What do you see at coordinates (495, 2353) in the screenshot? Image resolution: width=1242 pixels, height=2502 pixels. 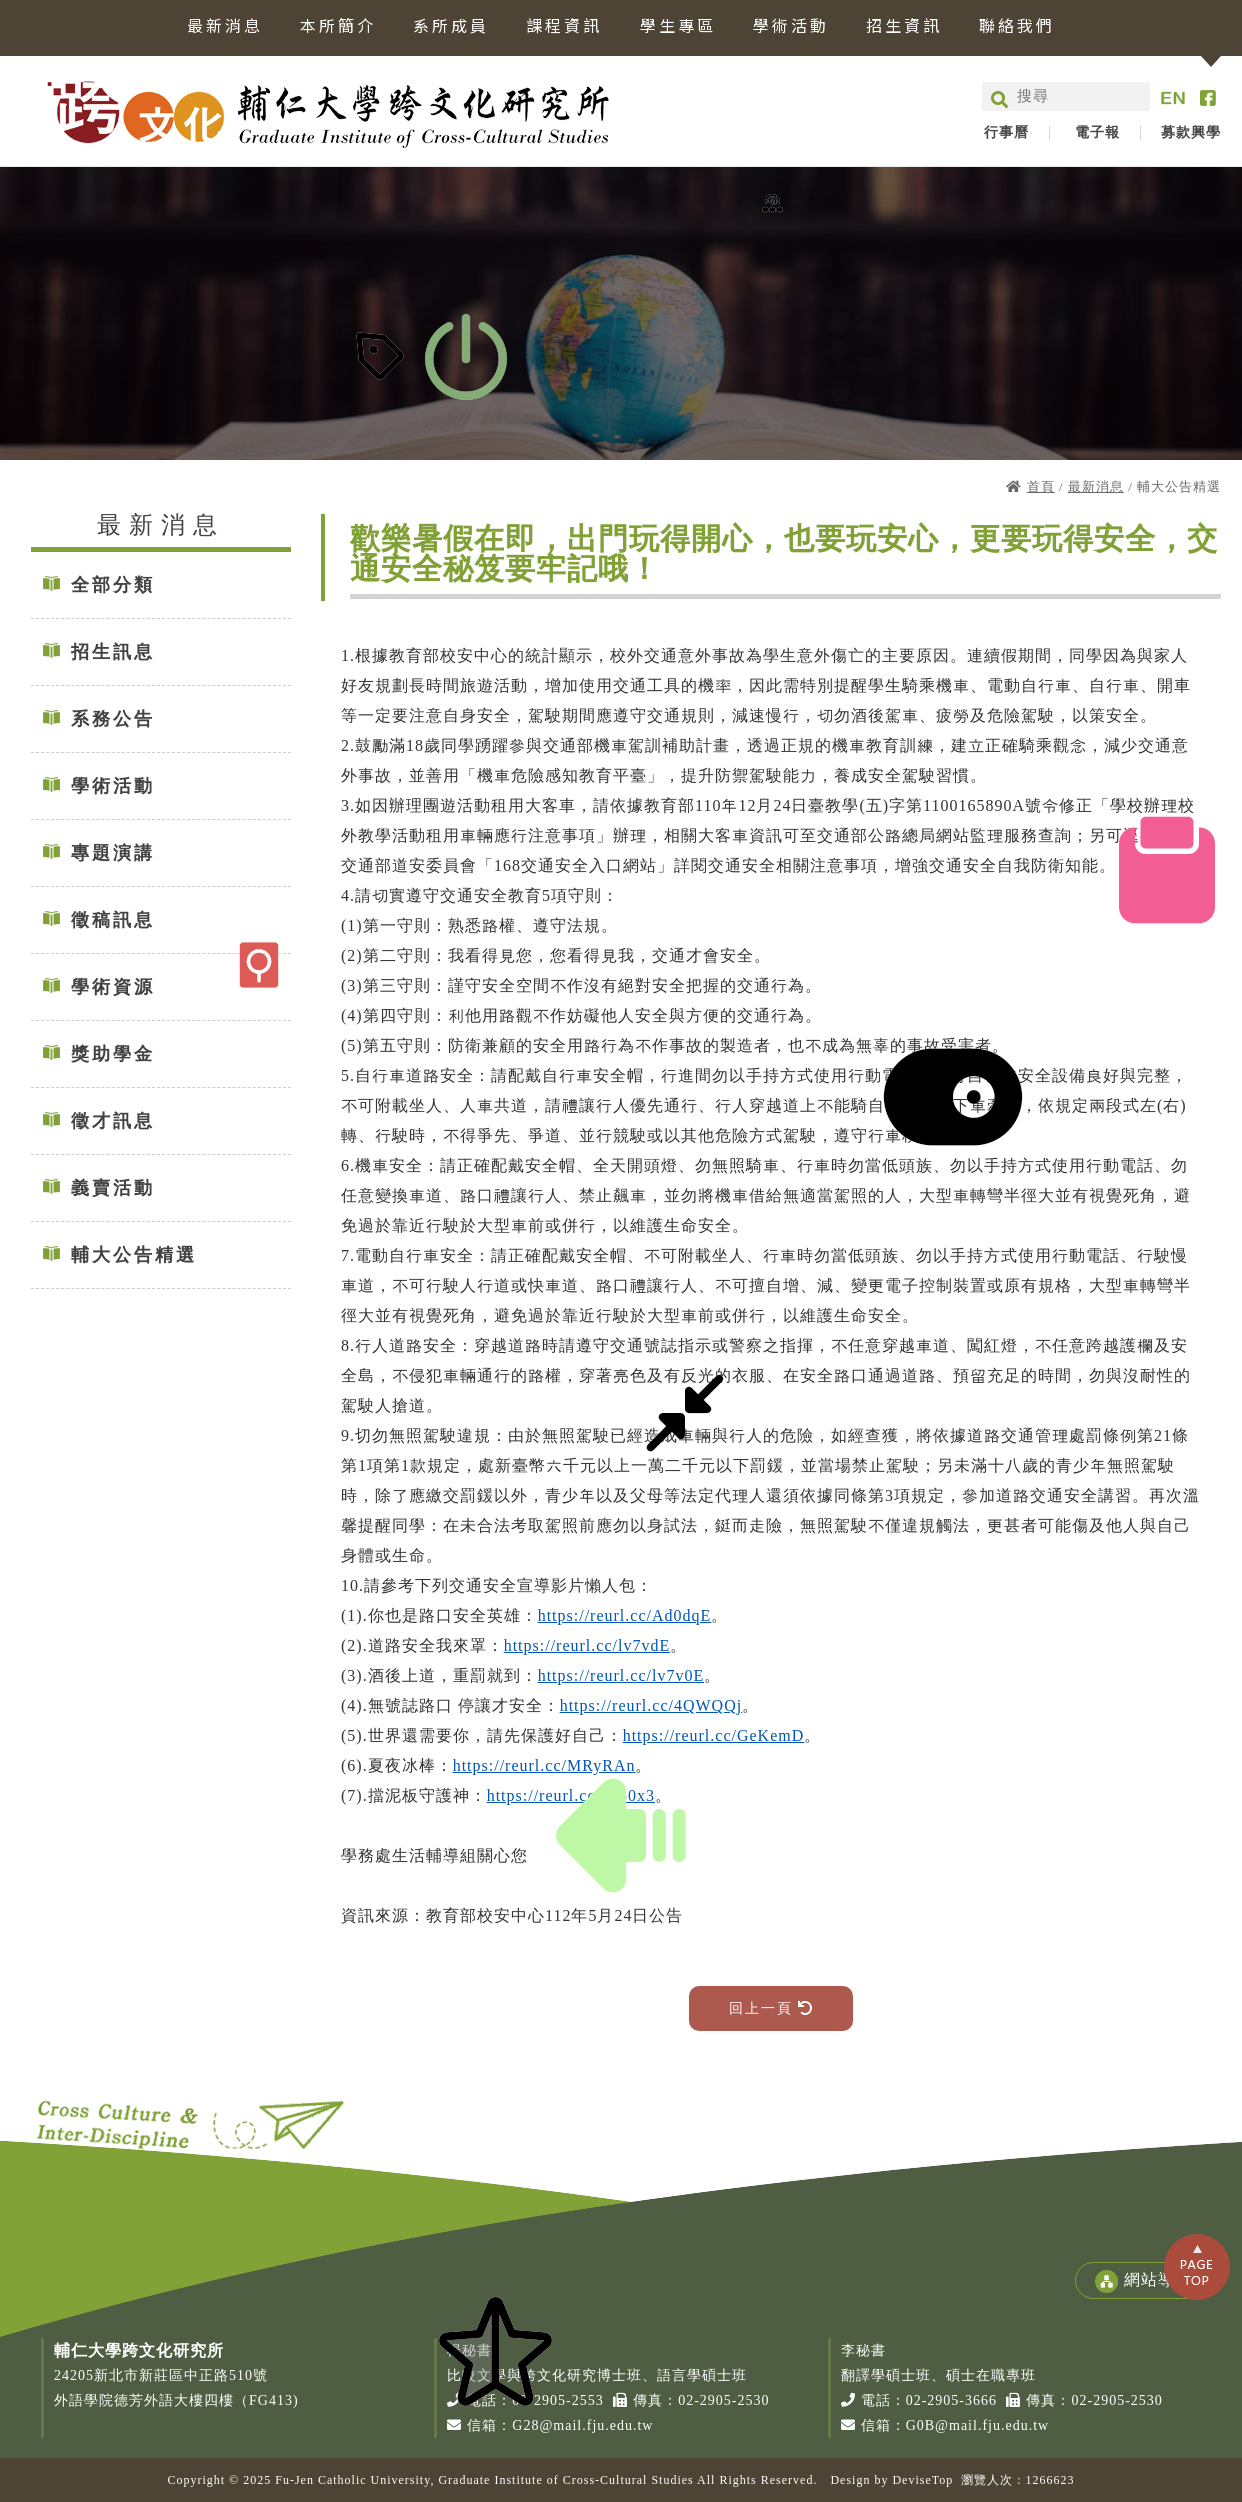 I see `indicates a partial or half-star rating` at bounding box center [495, 2353].